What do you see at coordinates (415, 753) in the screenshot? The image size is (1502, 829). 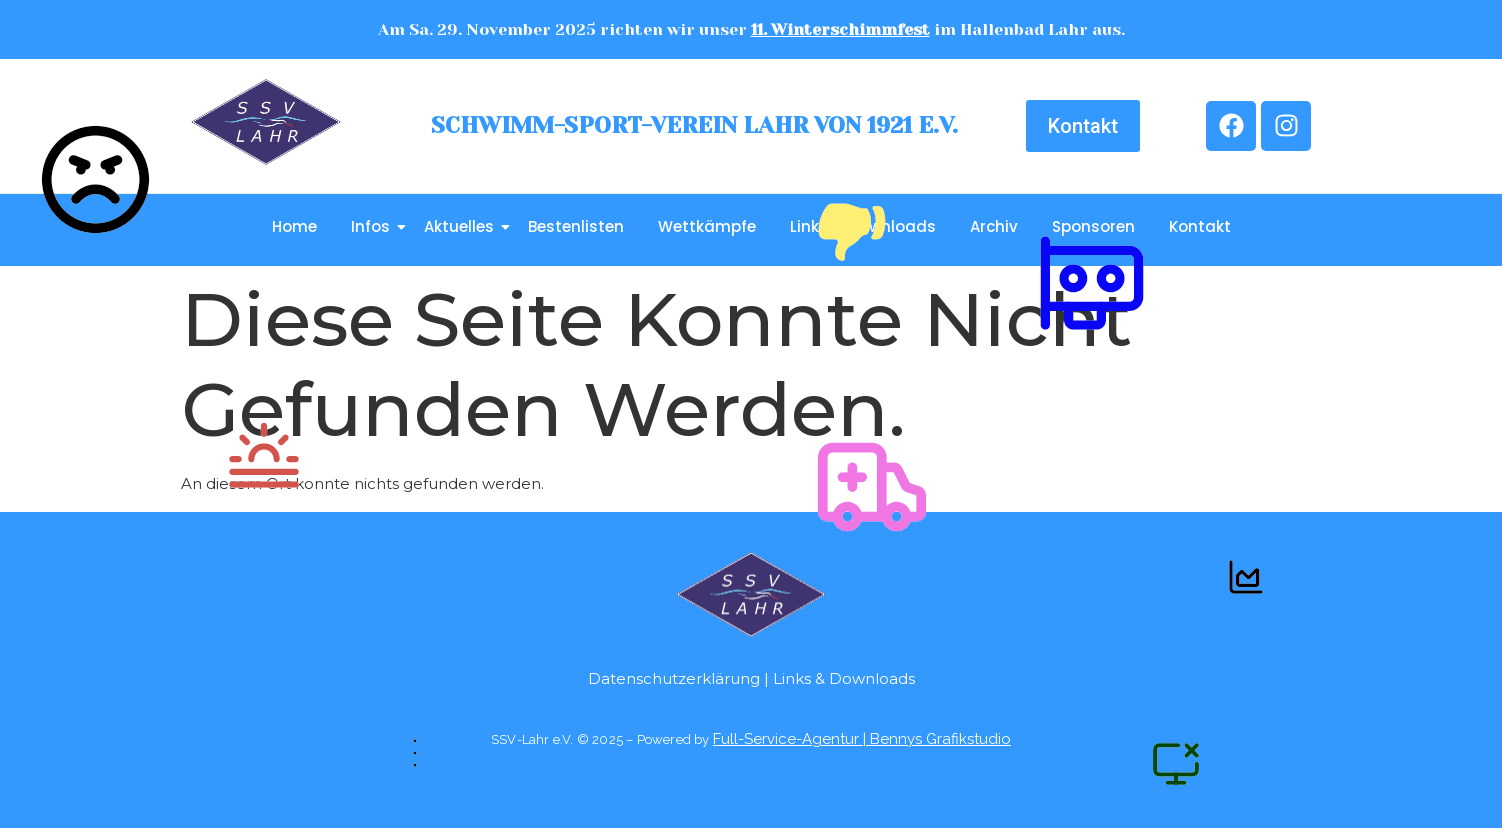 I see `open more options menu` at bounding box center [415, 753].